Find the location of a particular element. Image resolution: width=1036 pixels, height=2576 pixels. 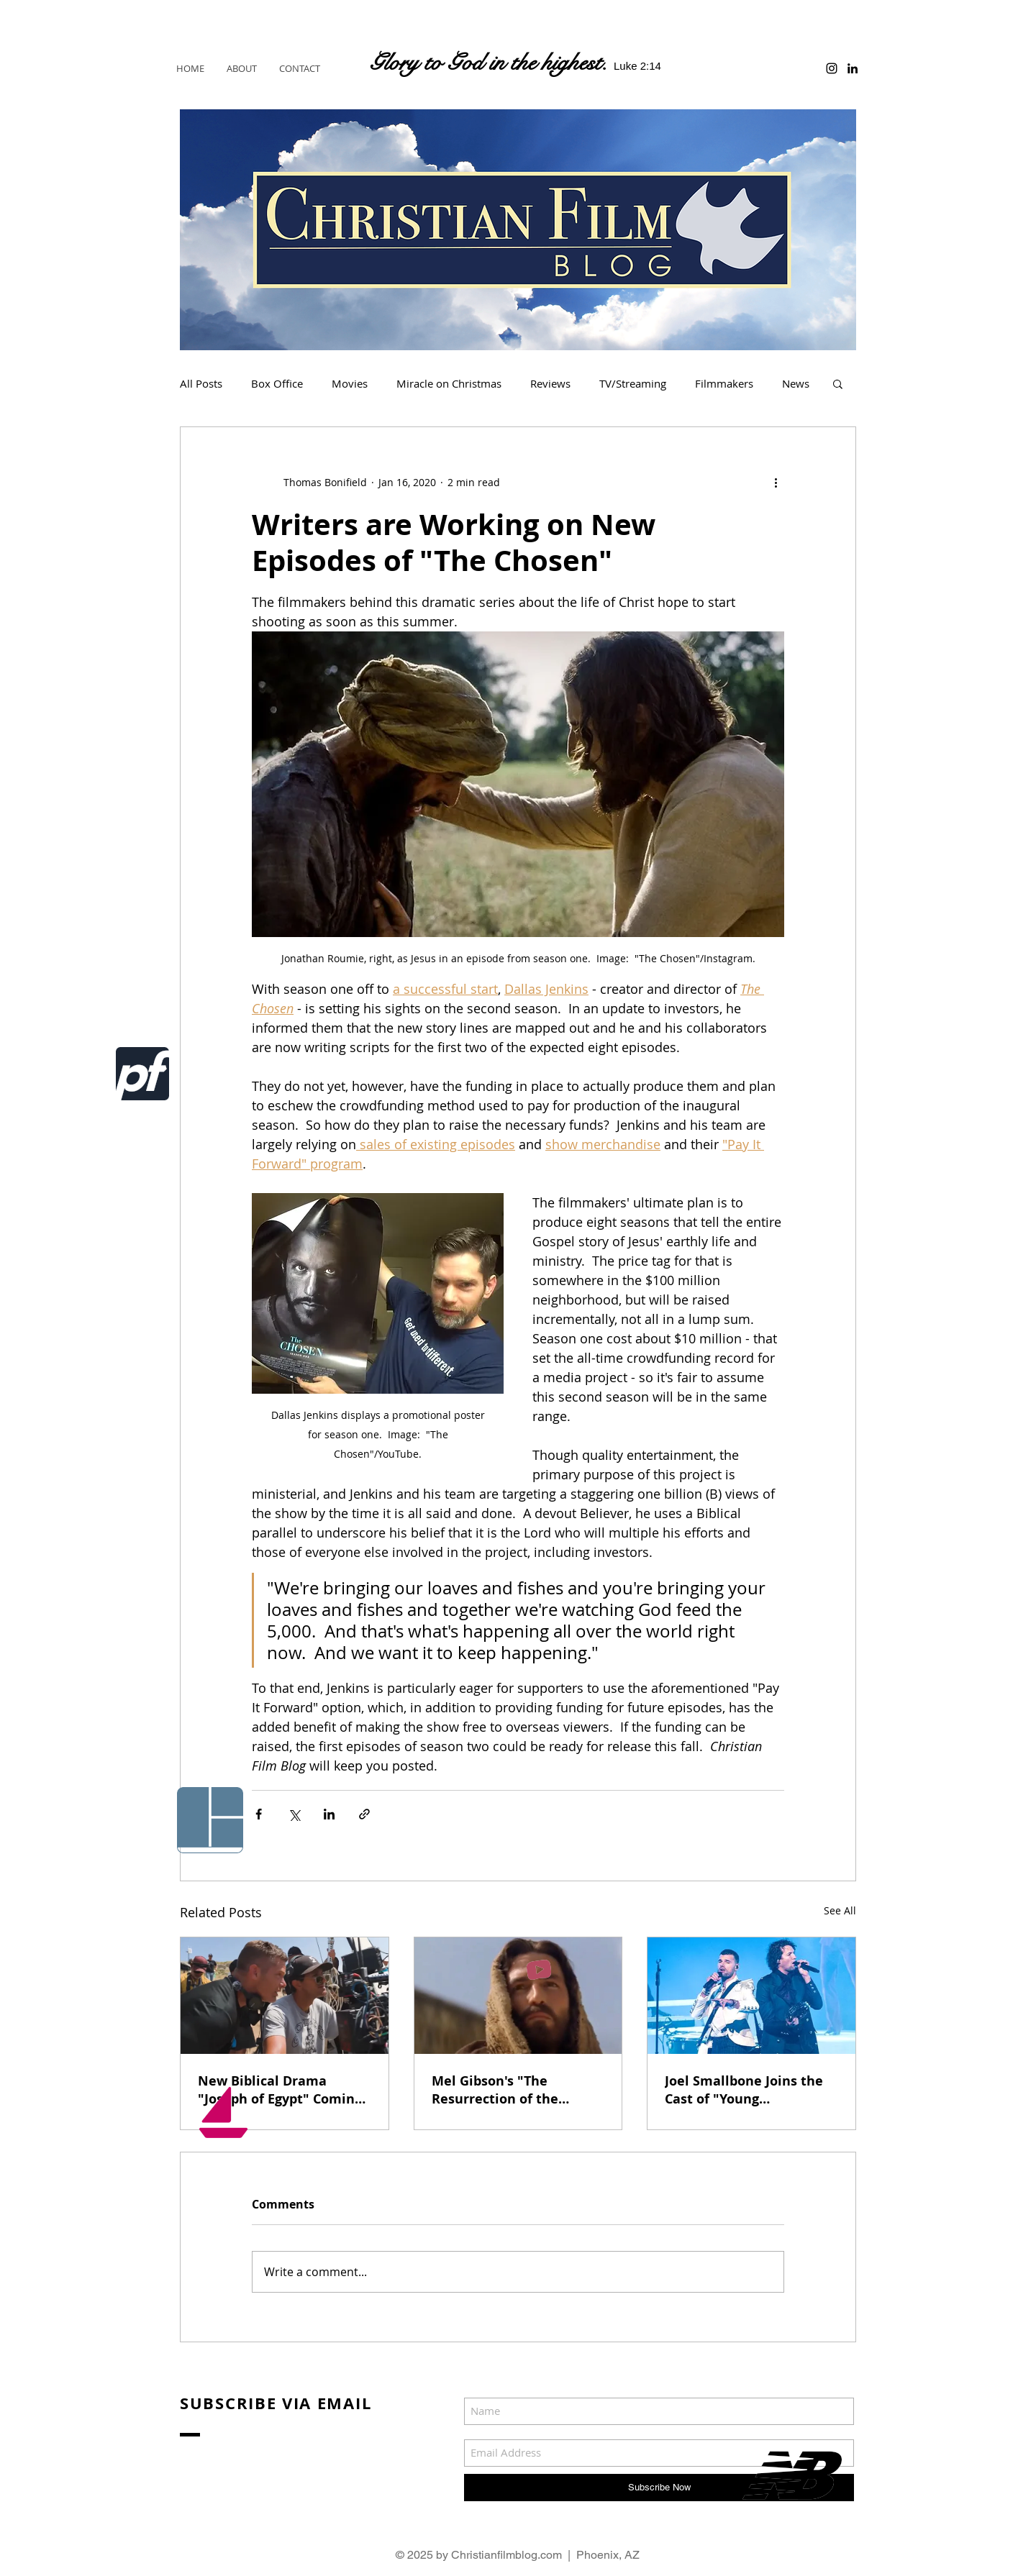

view nearby marina or sailing destinations is located at coordinates (223, 2112).